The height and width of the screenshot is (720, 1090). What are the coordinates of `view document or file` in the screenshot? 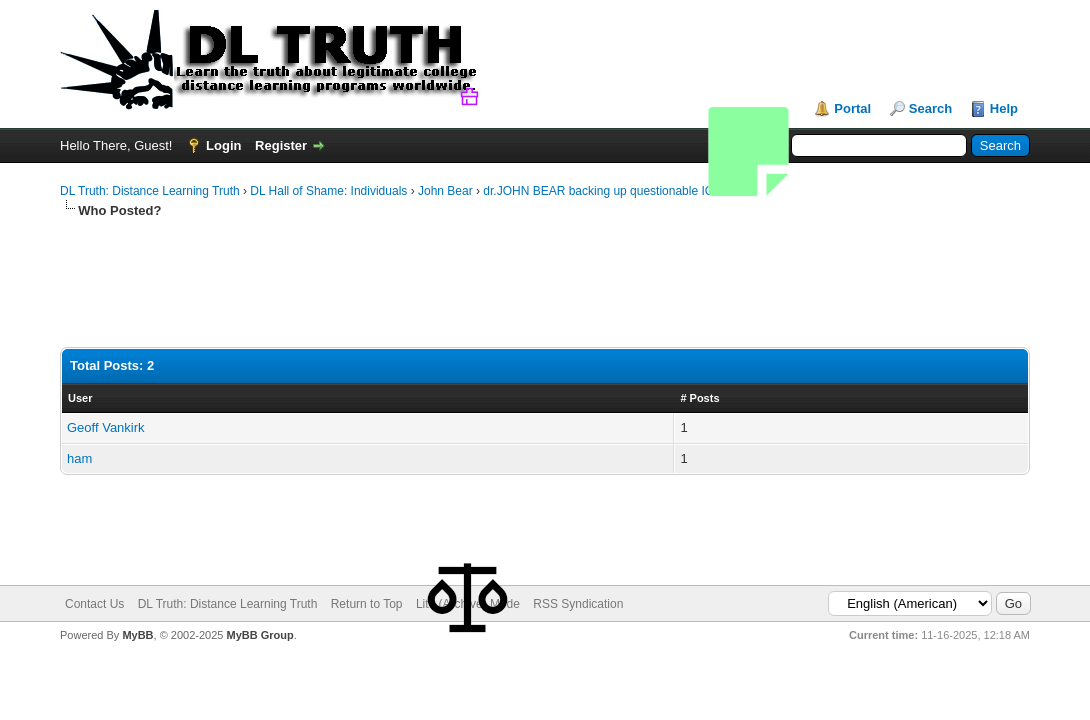 It's located at (748, 151).